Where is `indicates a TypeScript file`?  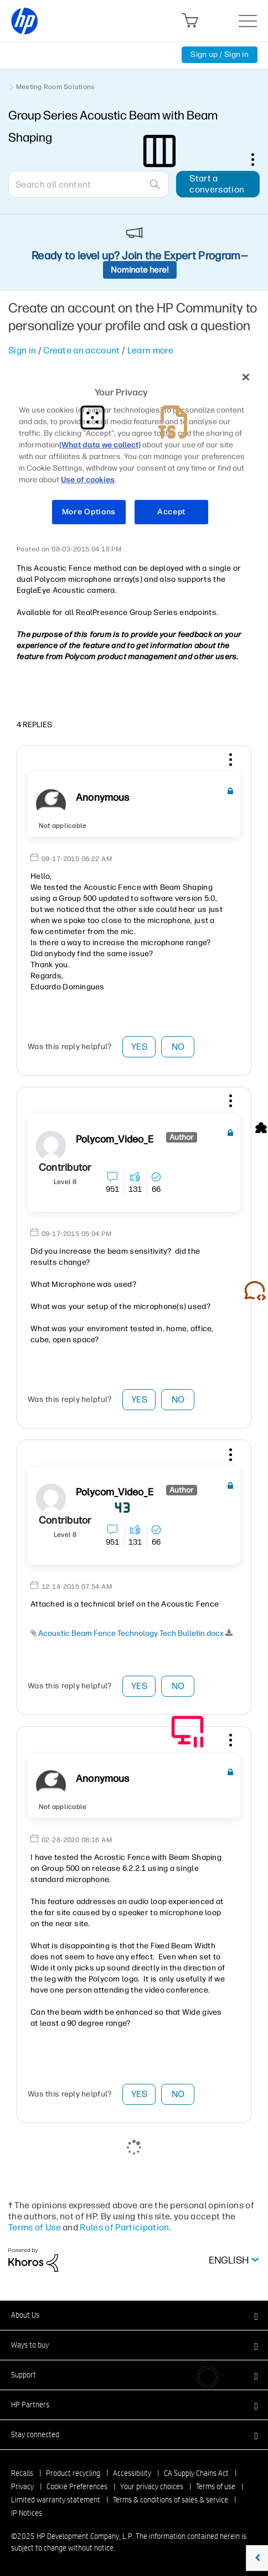 indicates a TypeScript file is located at coordinates (174, 422).